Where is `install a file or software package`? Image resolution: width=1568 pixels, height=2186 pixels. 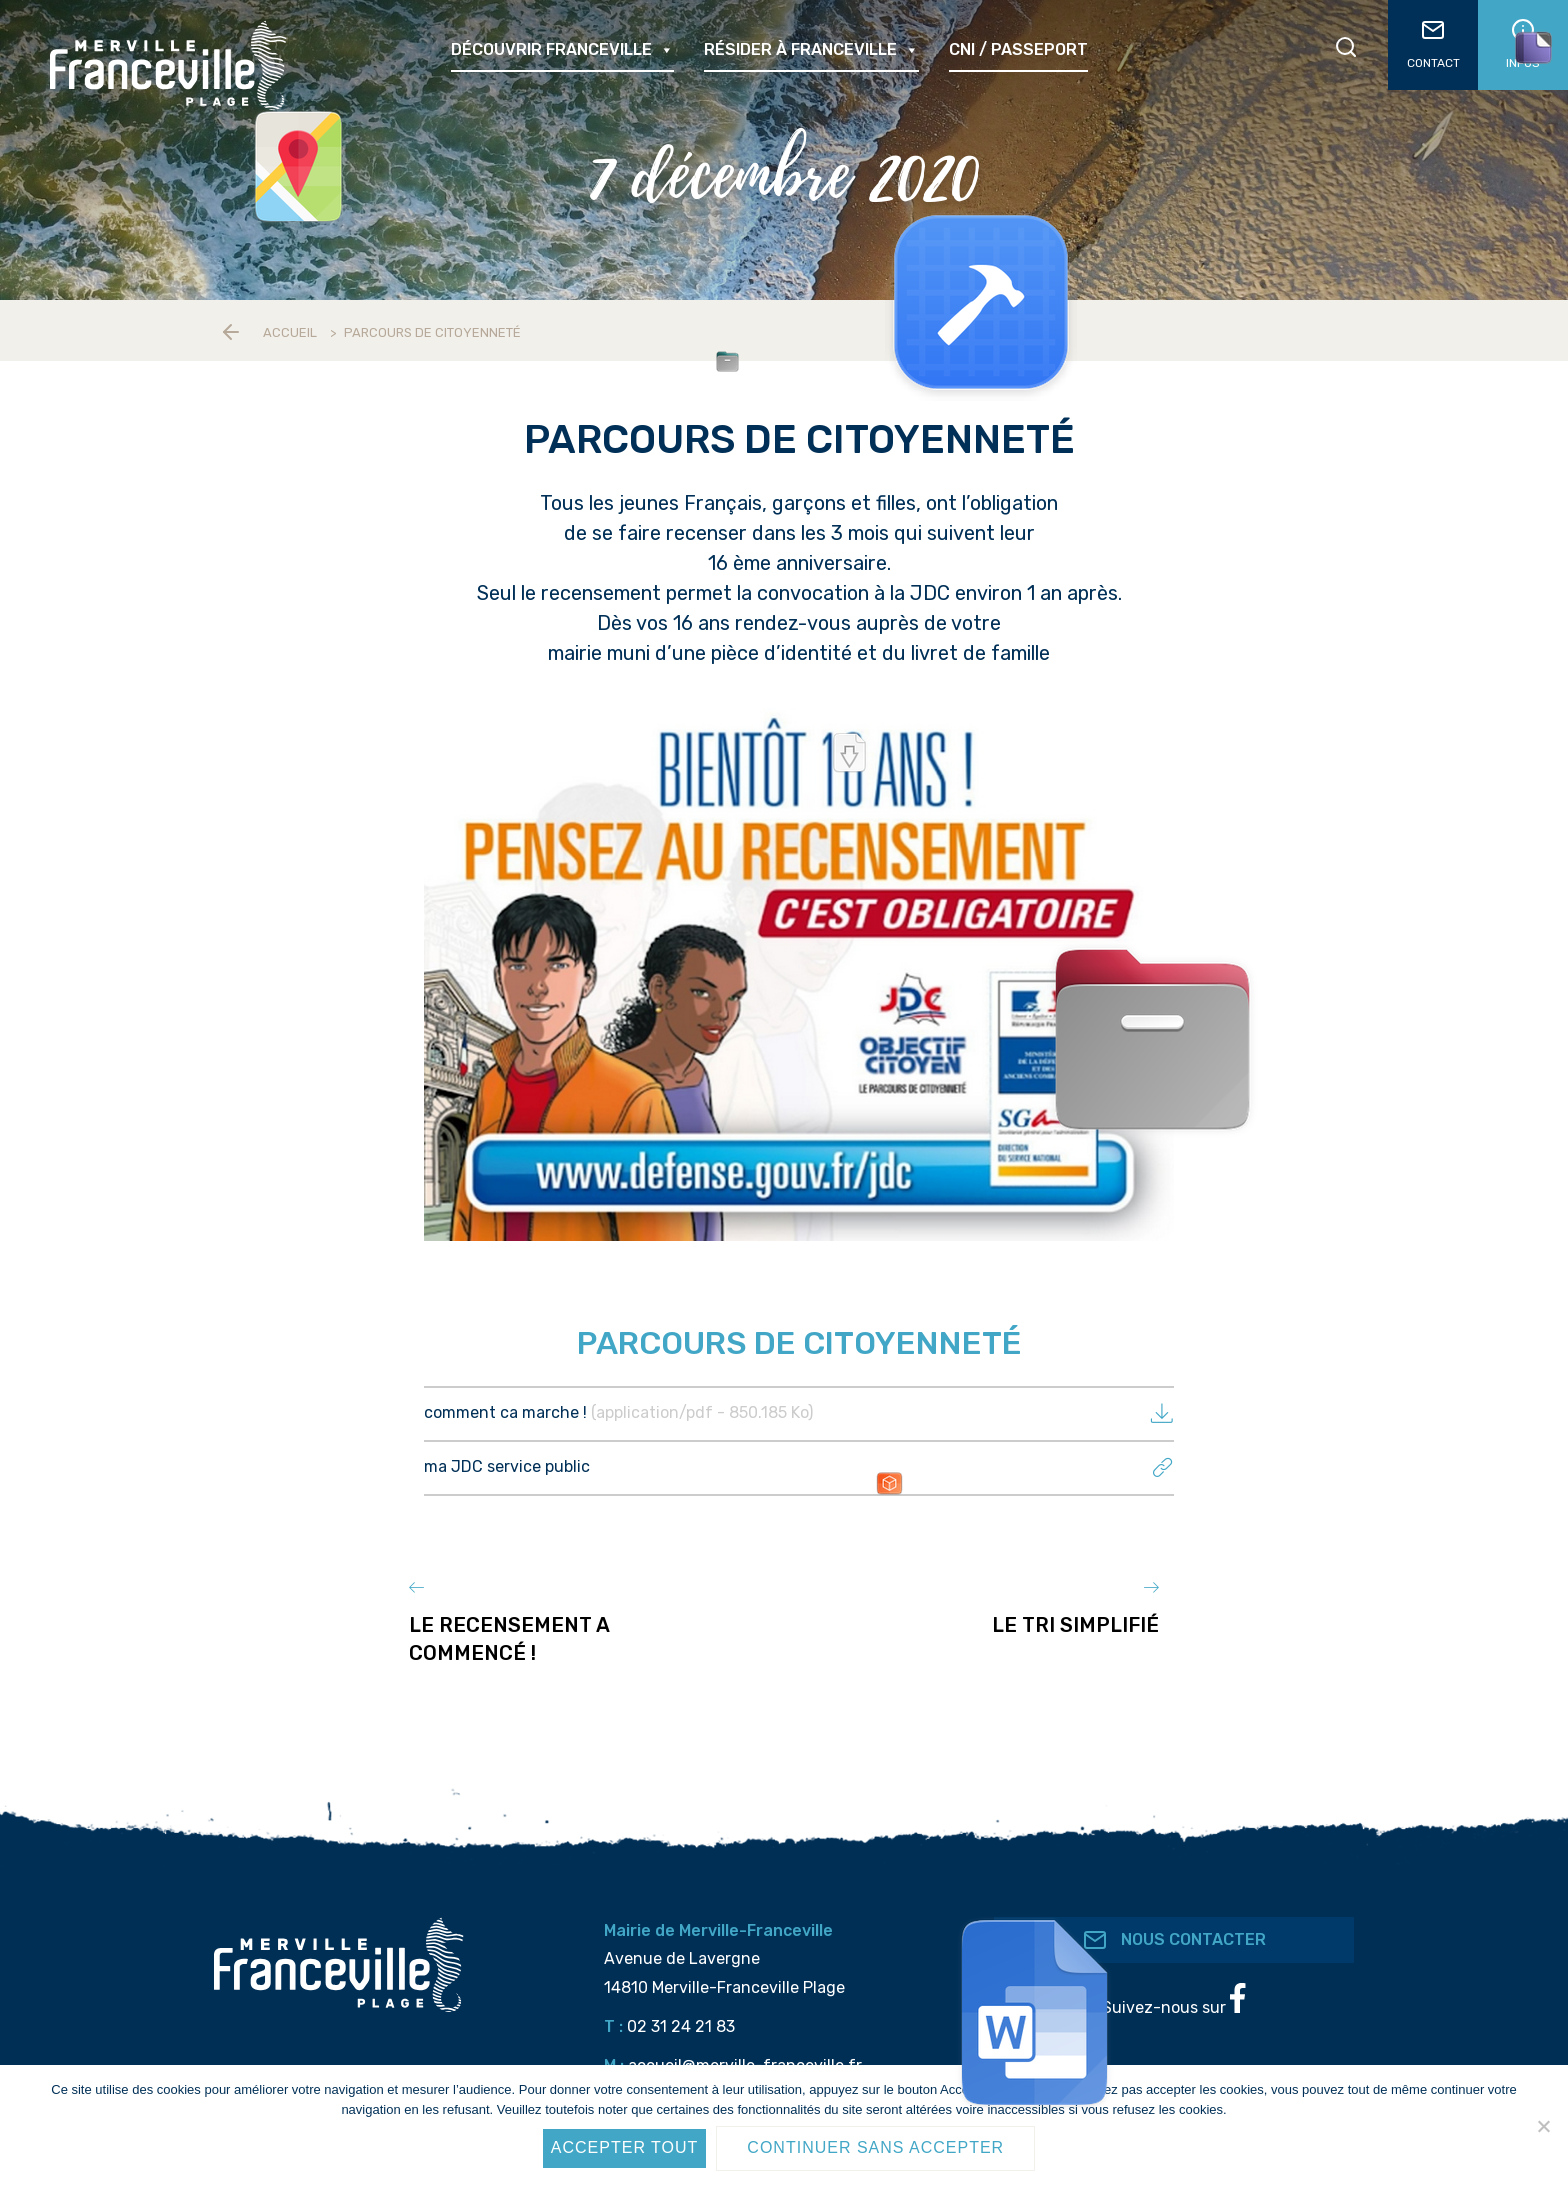 install a file or software package is located at coordinates (849, 752).